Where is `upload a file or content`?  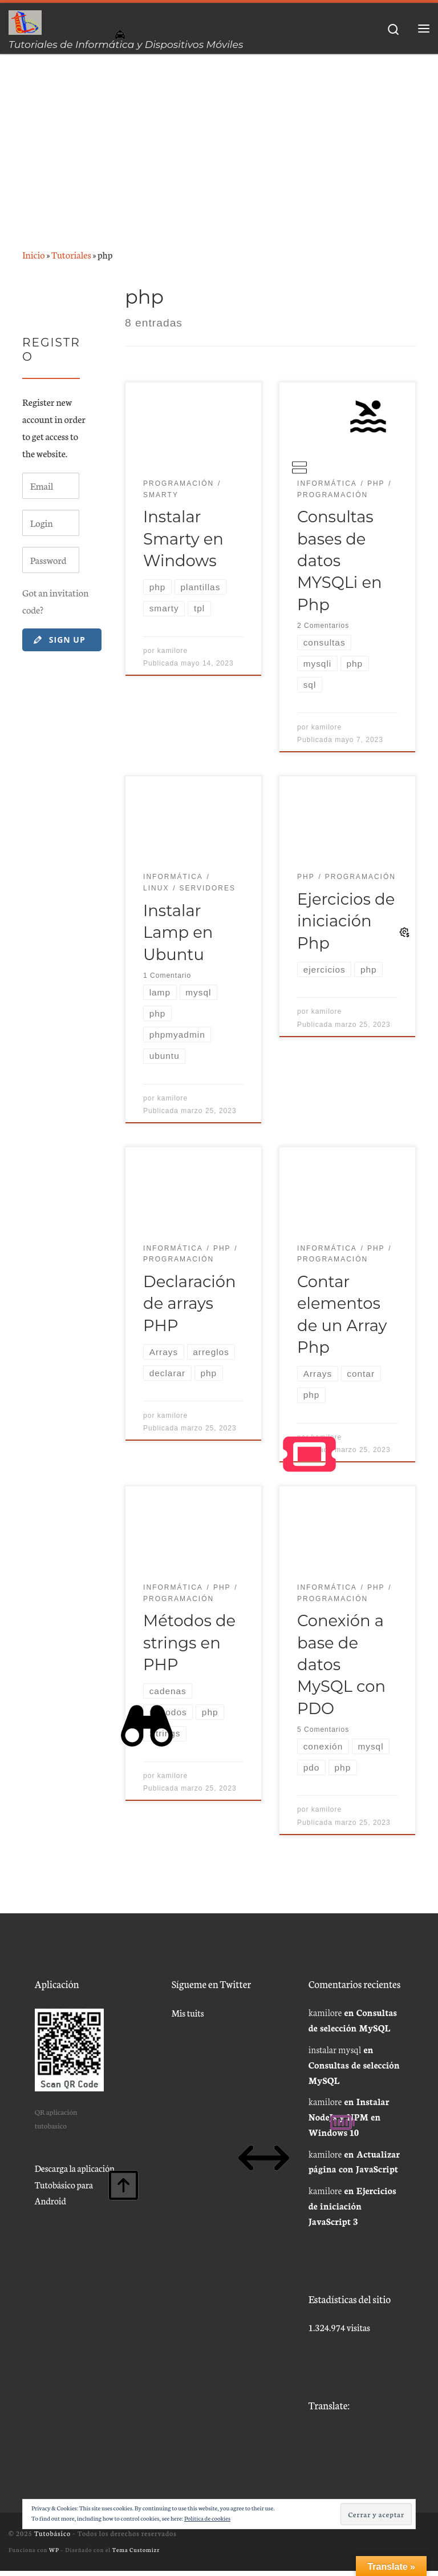 upload a file or content is located at coordinates (123, 2185).